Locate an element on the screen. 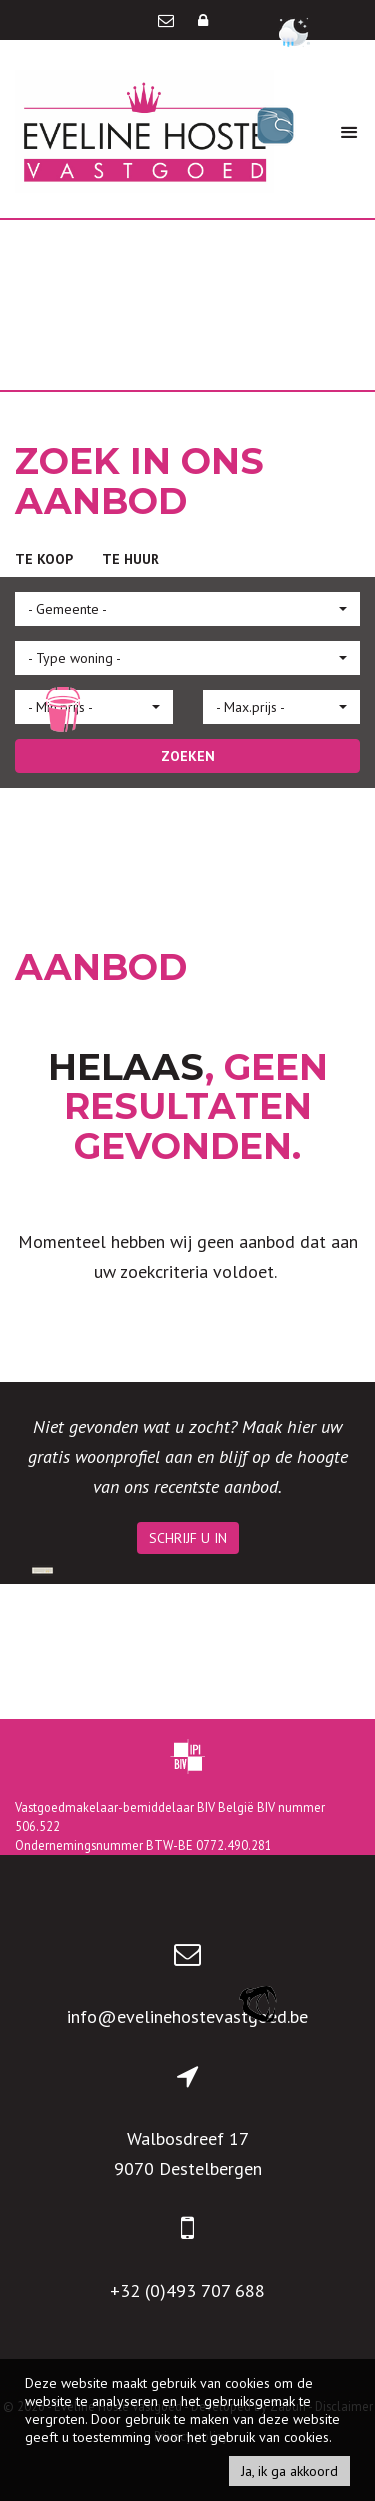 The height and width of the screenshot is (2501, 375). launch kali linux application is located at coordinates (275, 125).